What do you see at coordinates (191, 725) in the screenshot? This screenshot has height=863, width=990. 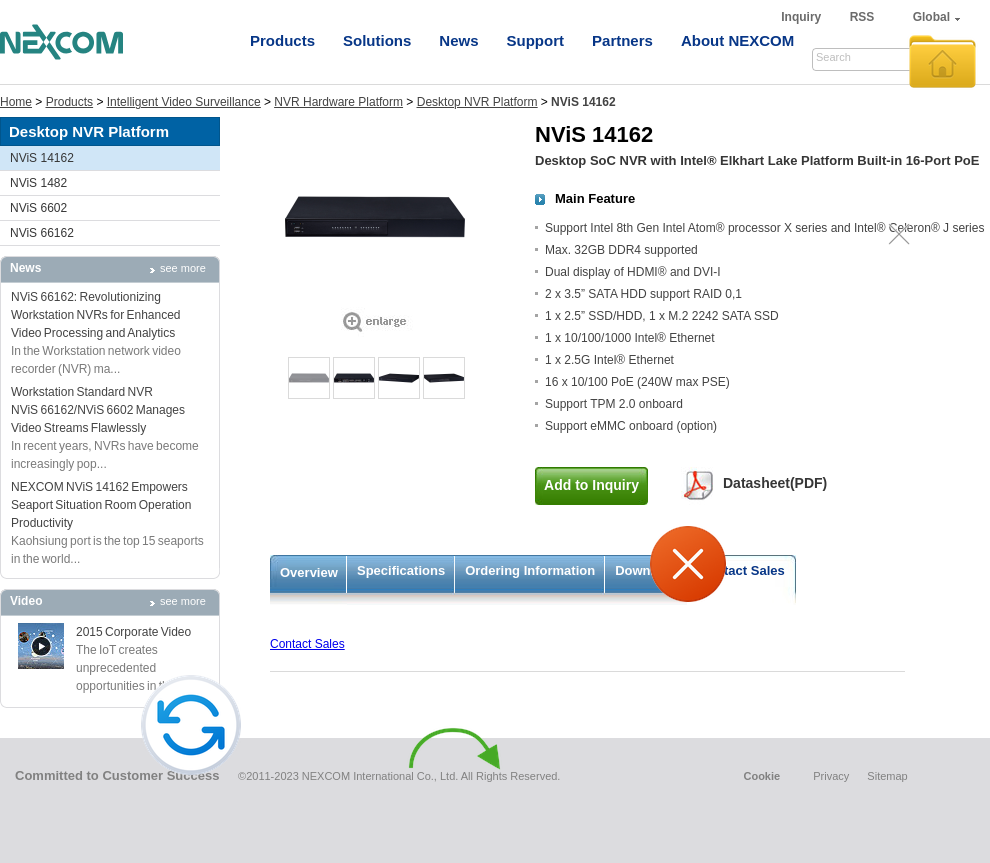 I see `indicates sync or refresh in progress` at bounding box center [191, 725].